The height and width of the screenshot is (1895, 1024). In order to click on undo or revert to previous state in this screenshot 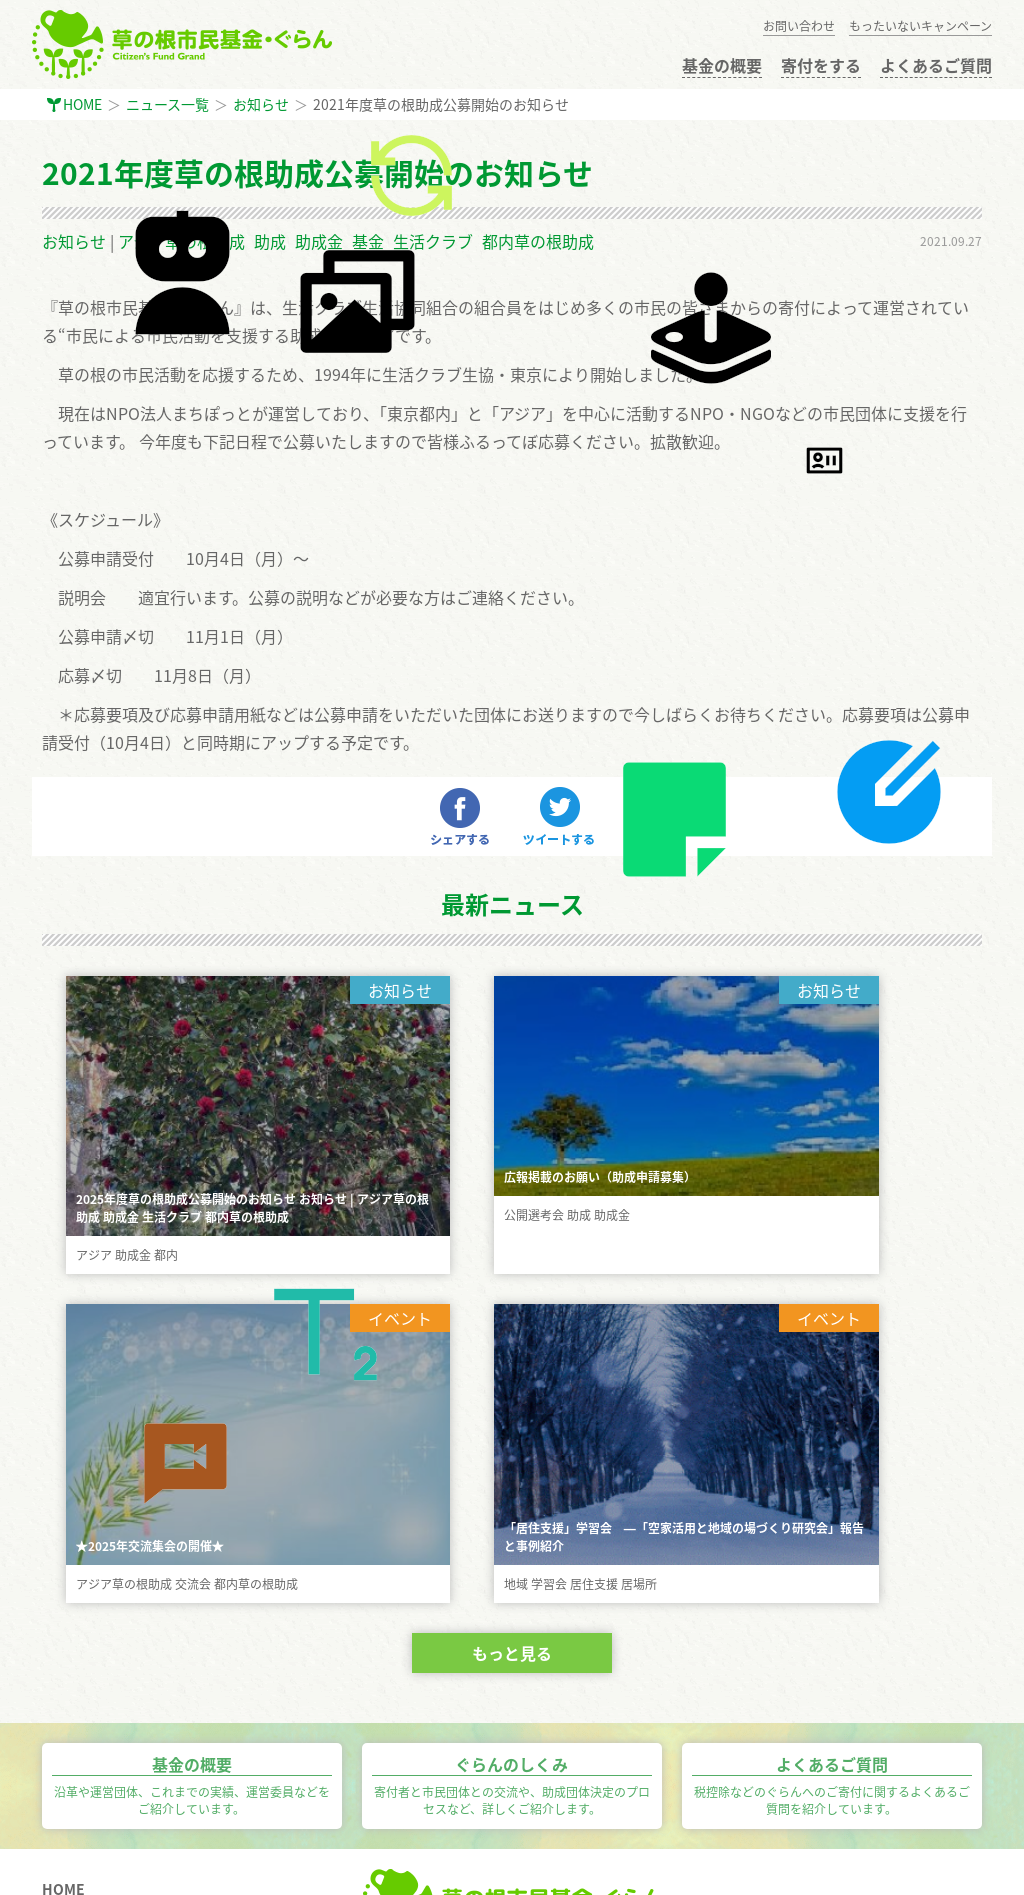, I will do `click(411, 175)`.